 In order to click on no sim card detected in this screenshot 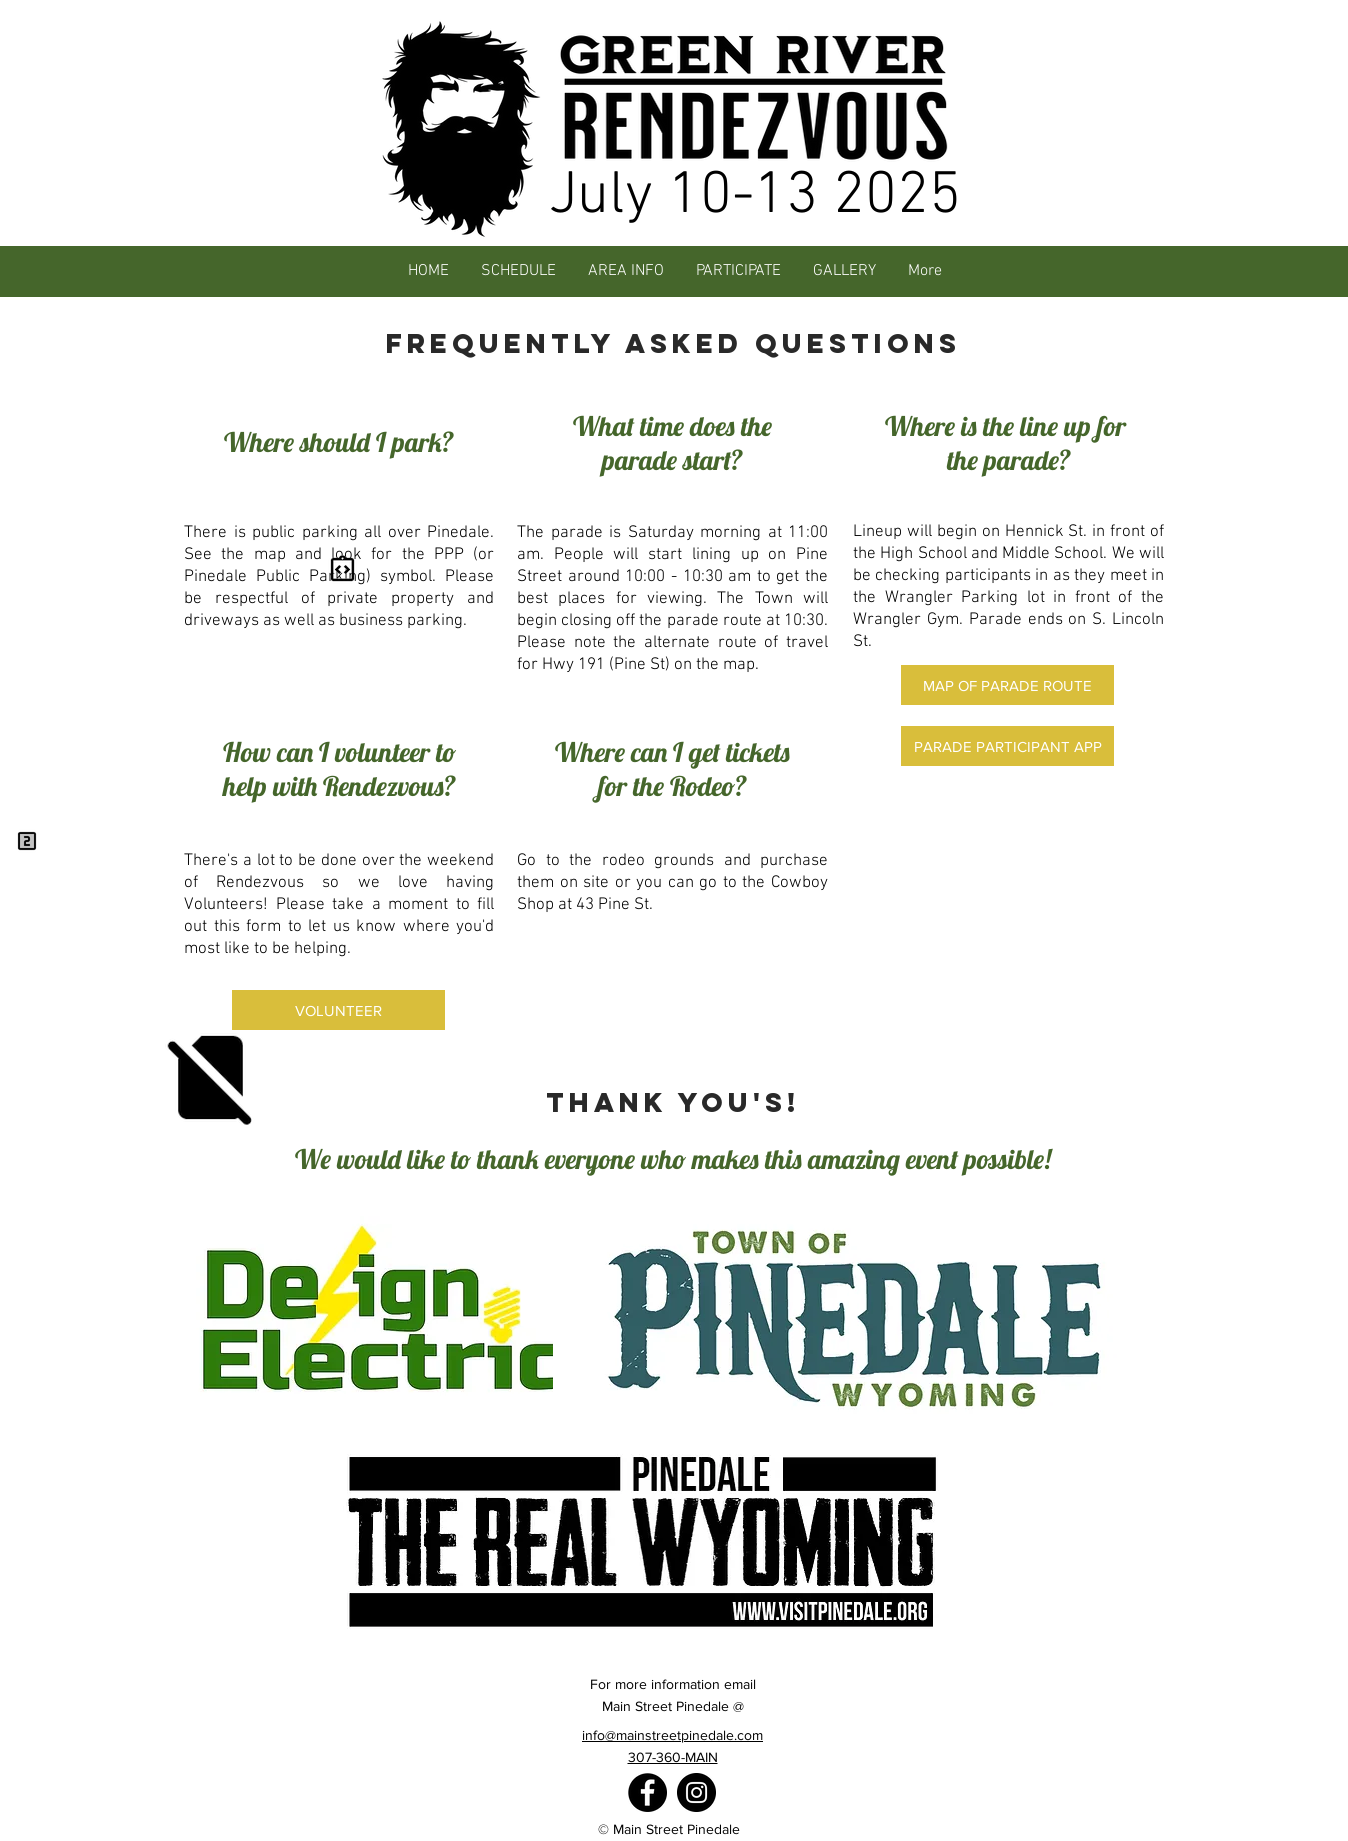, I will do `click(210, 1077)`.